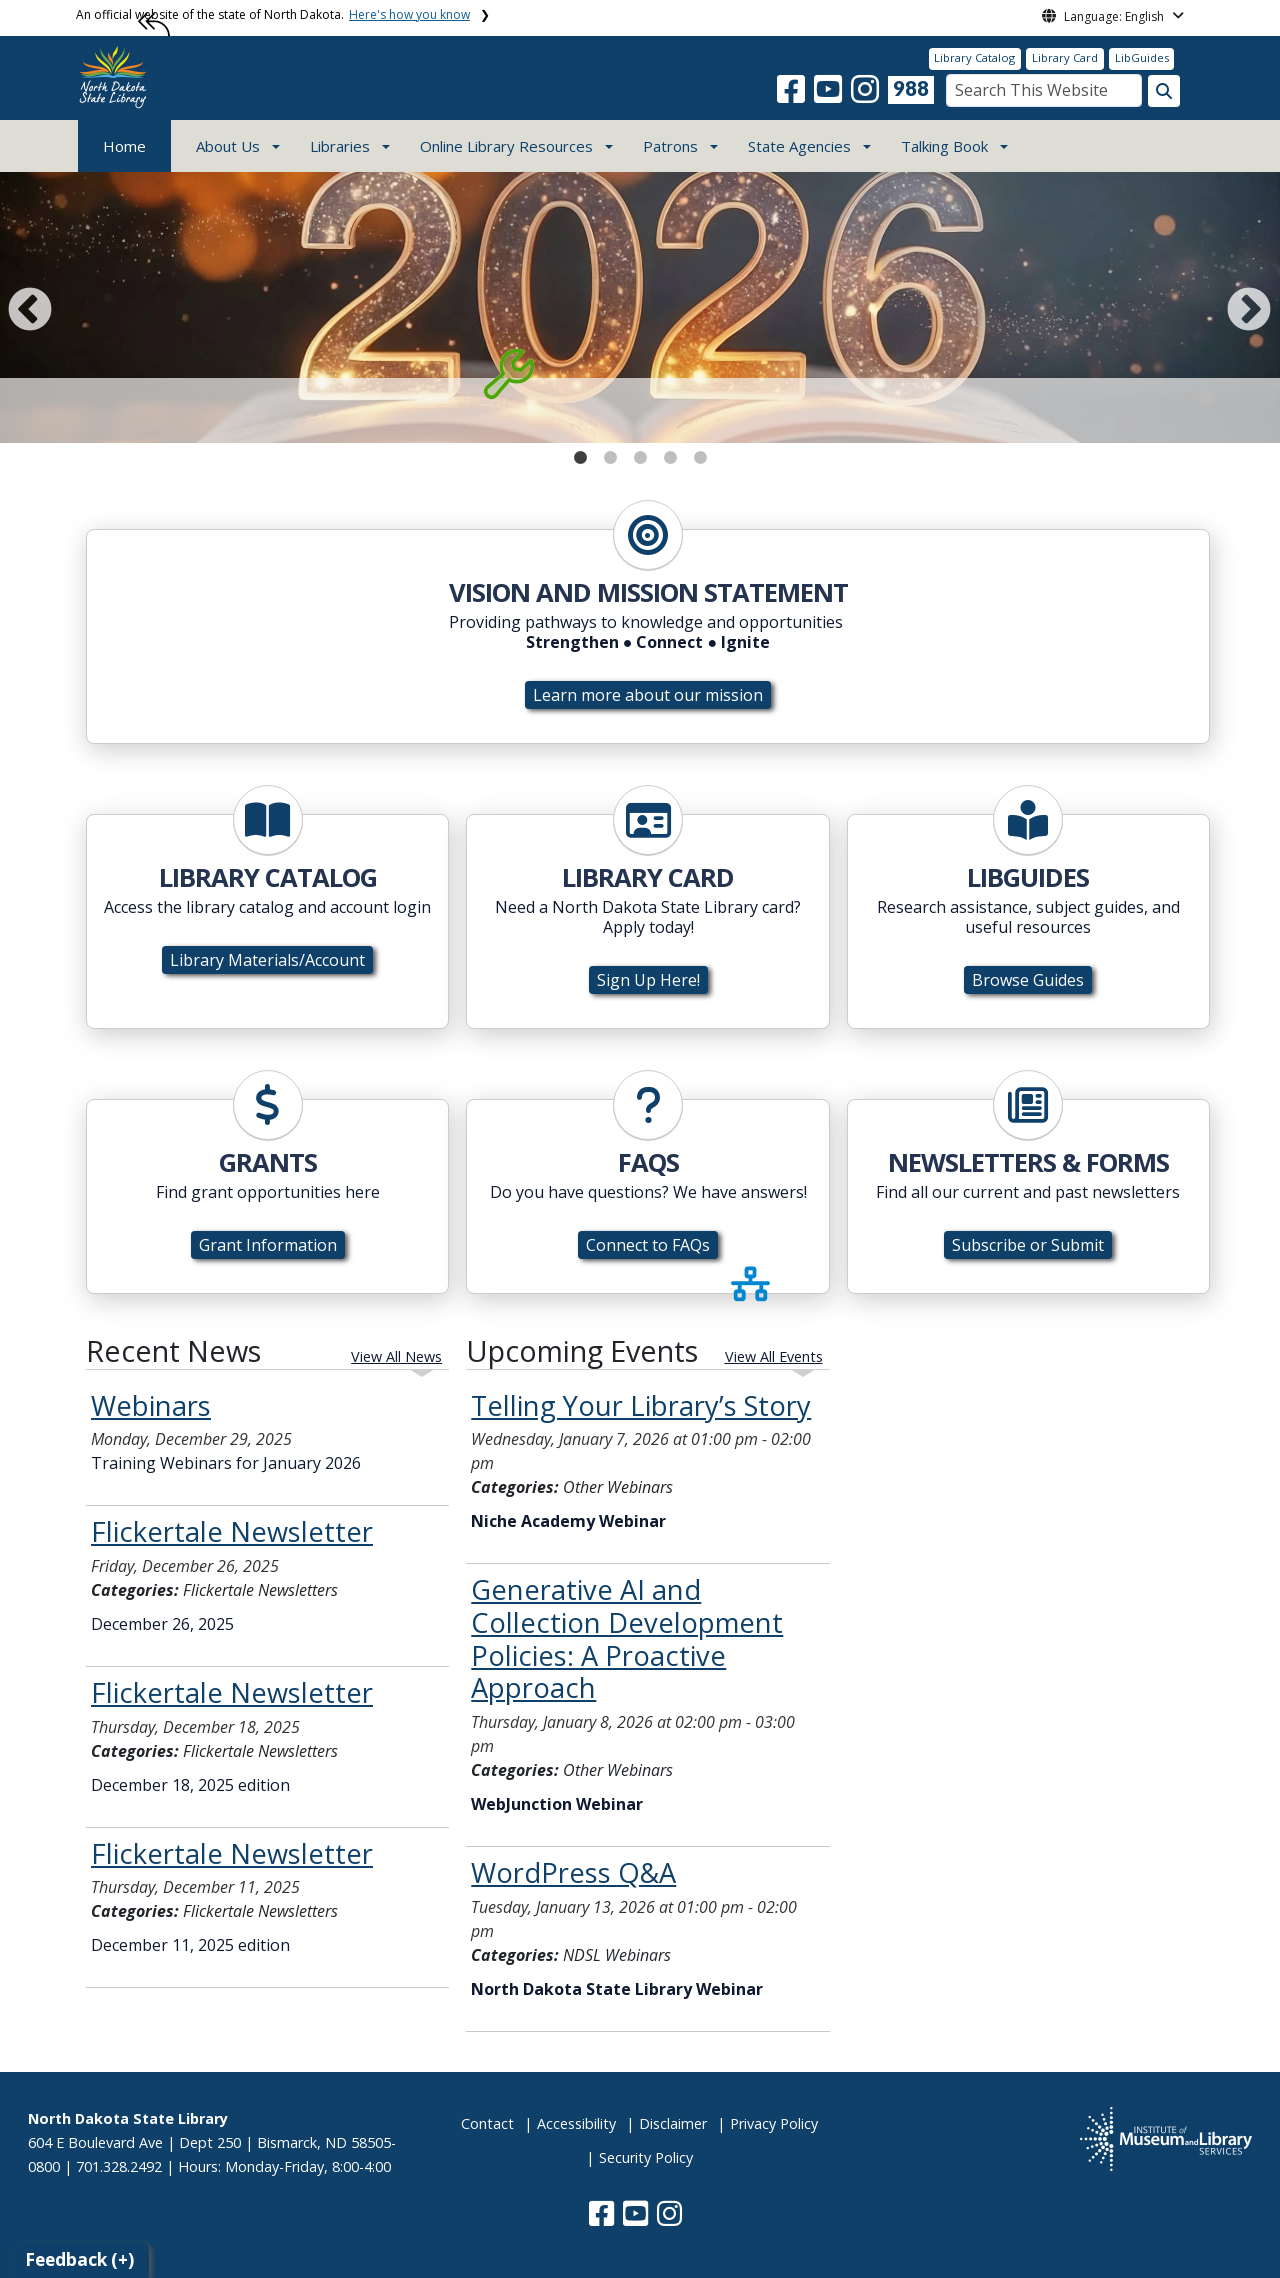 This screenshot has height=2278, width=1280. I want to click on view network connections, so click(750, 1284).